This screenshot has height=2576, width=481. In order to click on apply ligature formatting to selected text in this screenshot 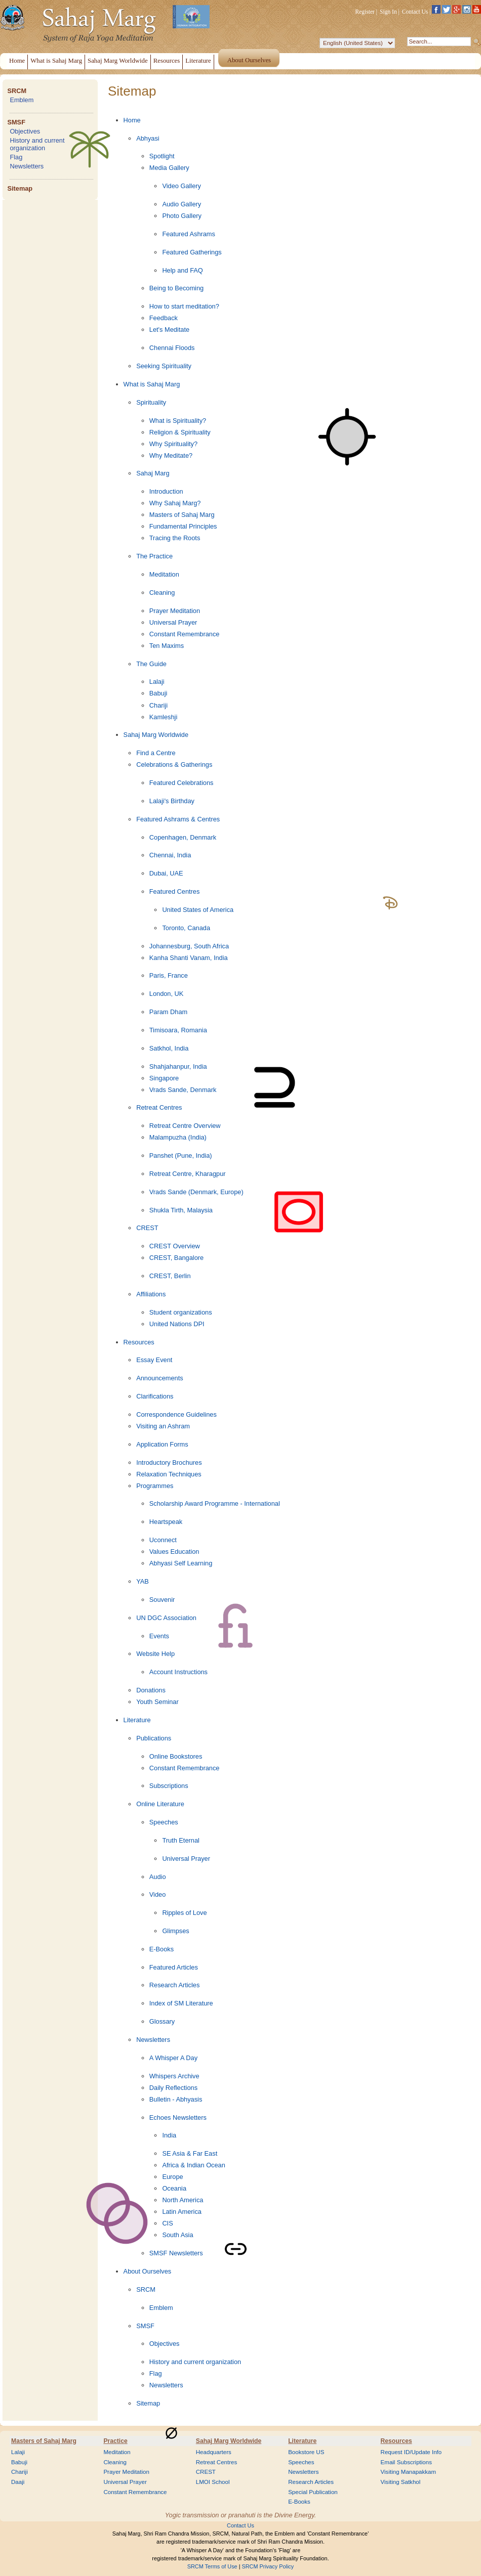, I will do `click(235, 1626)`.